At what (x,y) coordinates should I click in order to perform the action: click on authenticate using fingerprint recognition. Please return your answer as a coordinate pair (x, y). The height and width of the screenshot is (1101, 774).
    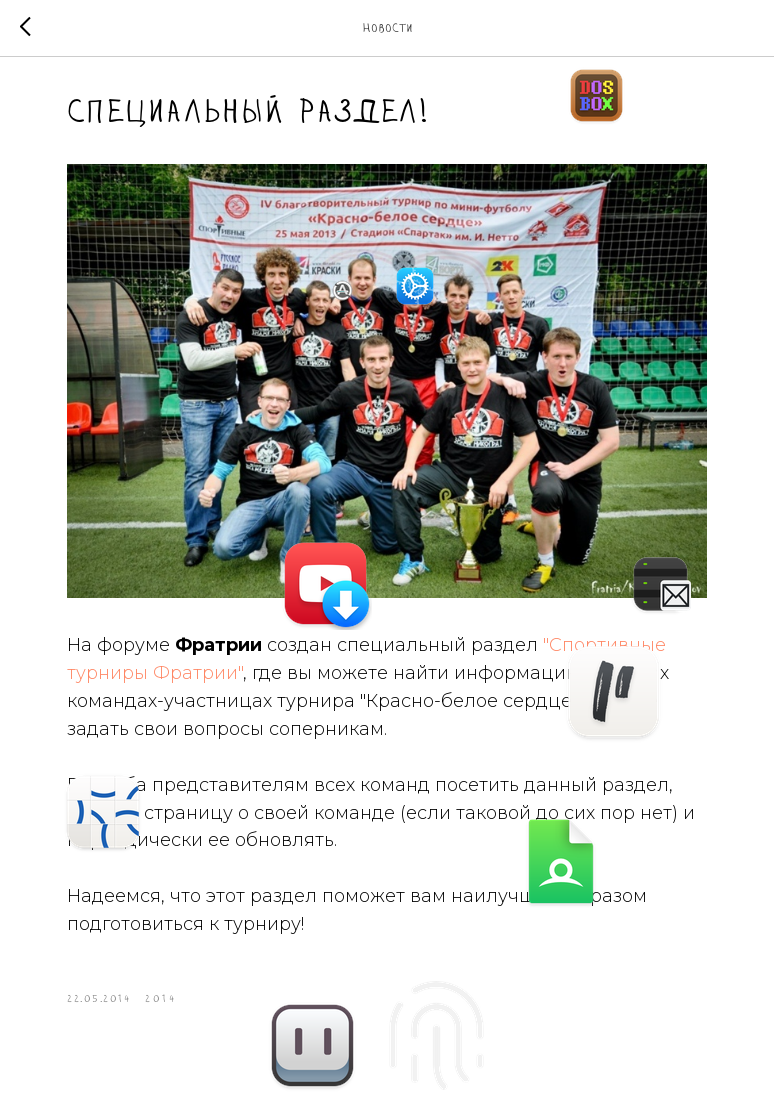
    Looking at the image, I should click on (436, 1035).